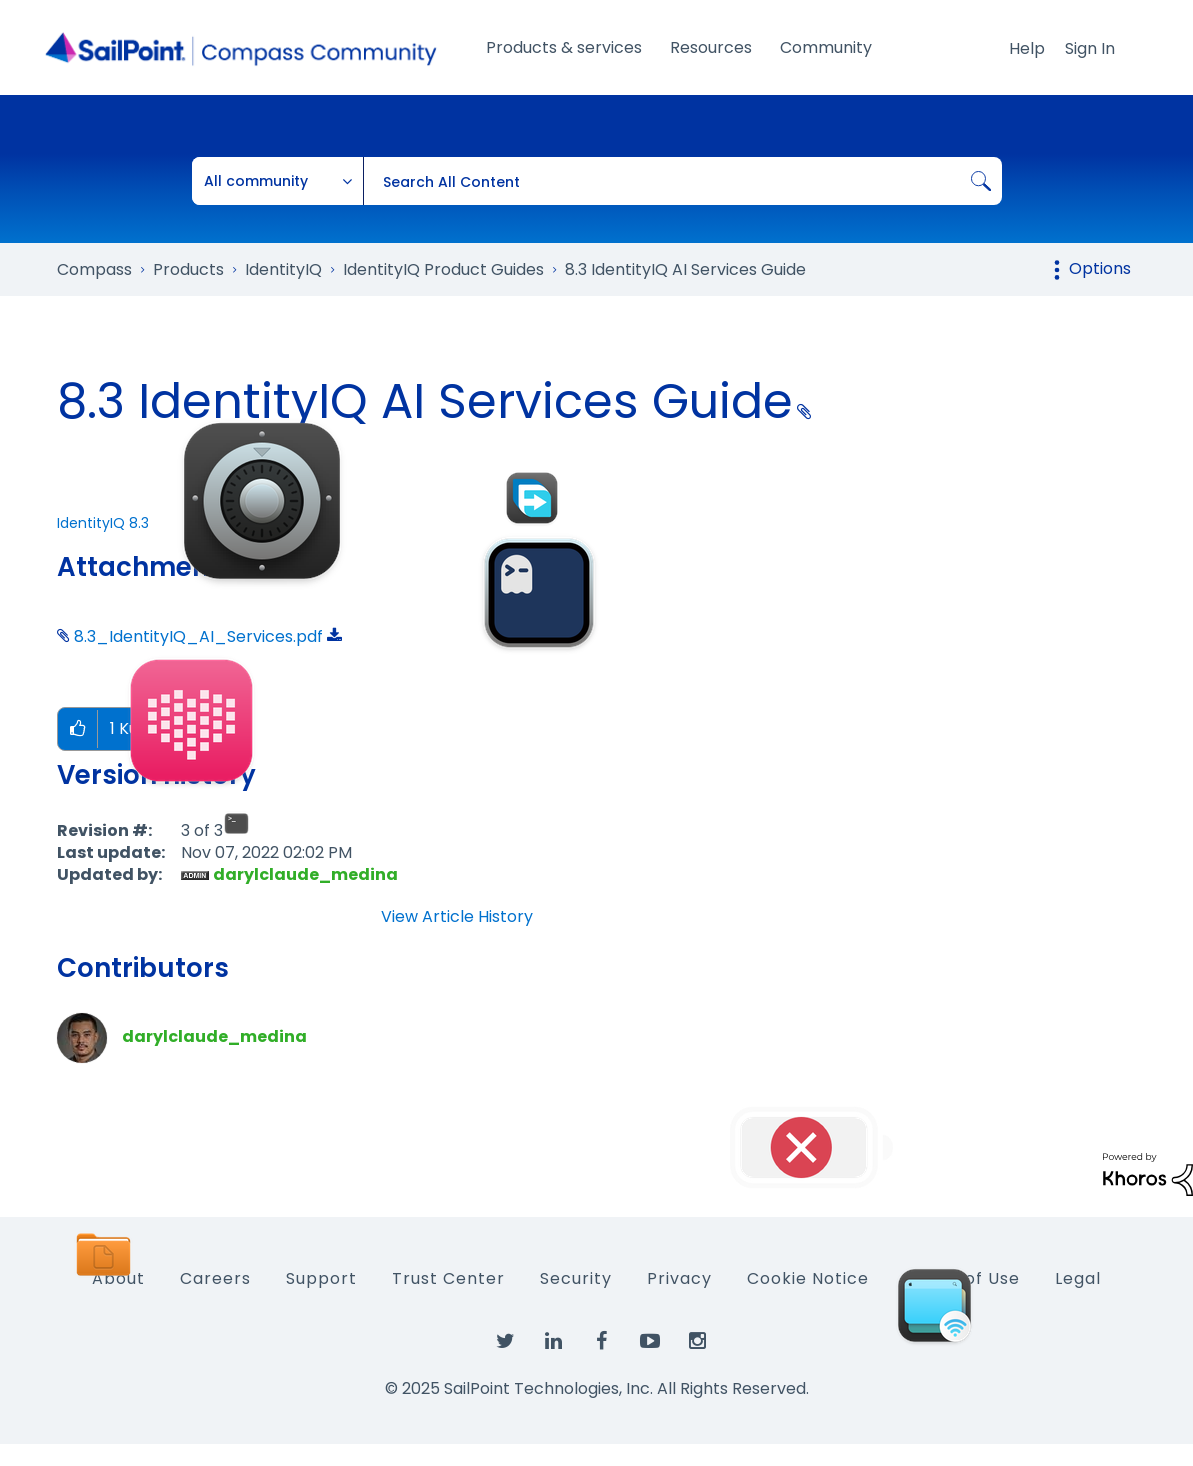 This screenshot has width=1193, height=1466. Describe the element at coordinates (262, 501) in the screenshot. I see `open security and privacy settings` at that location.